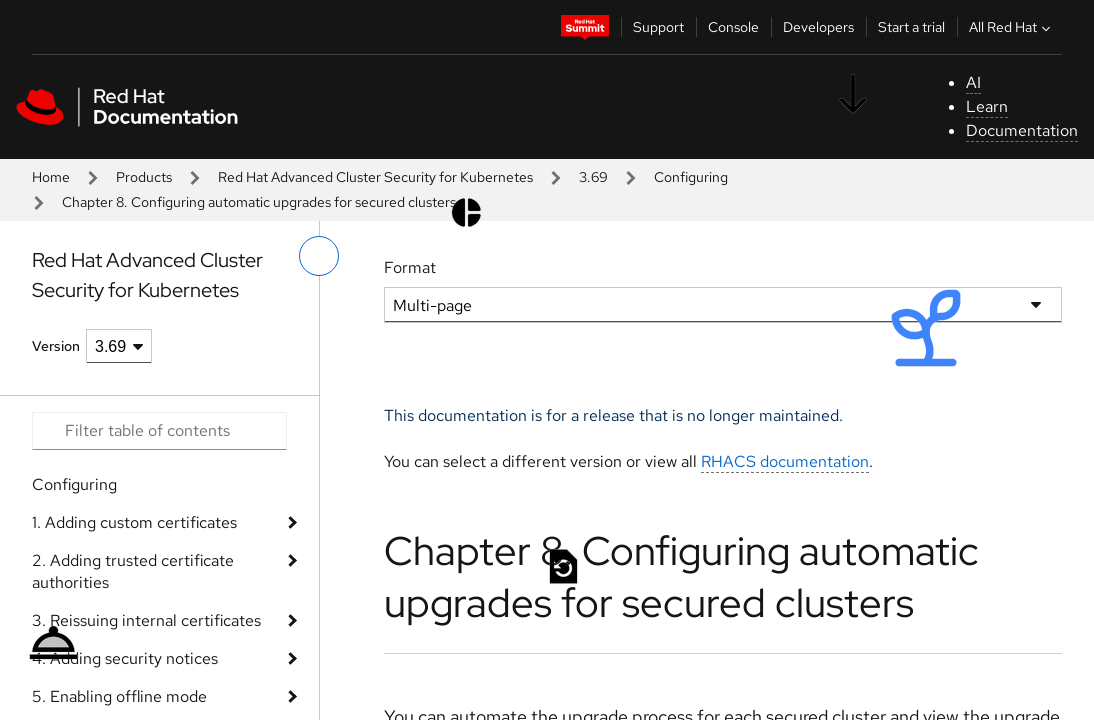  What do you see at coordinates (926, 328) in the screenshot?
I see `indicates growth or progress` at bounding box center [926, 328].